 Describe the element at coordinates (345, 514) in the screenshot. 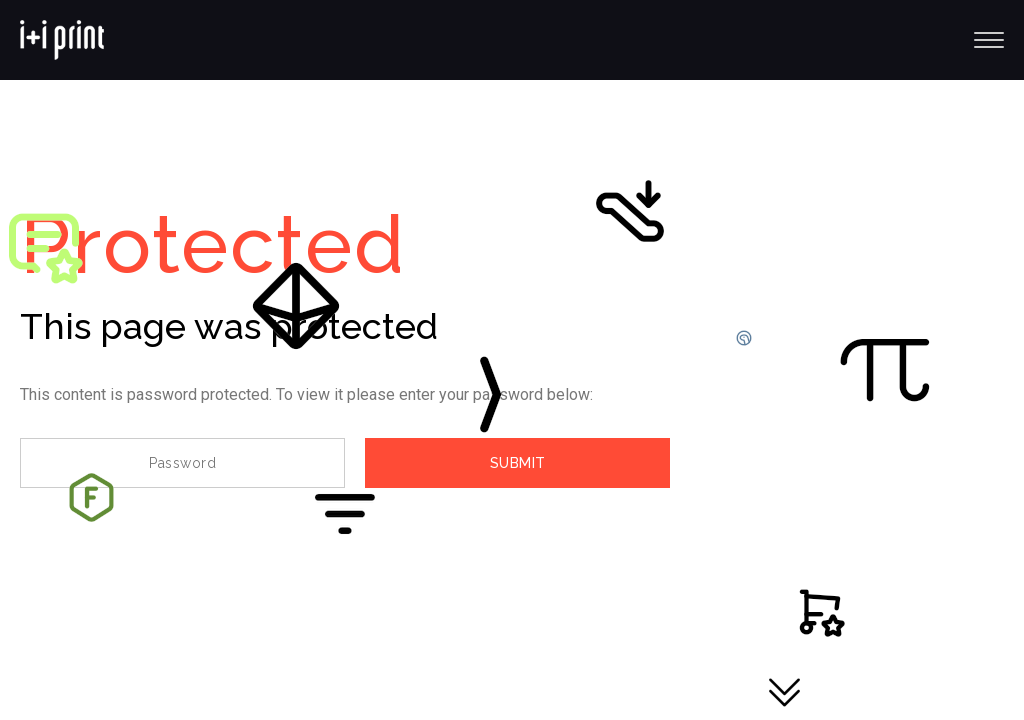

I see `filter or sort list items` at that location.